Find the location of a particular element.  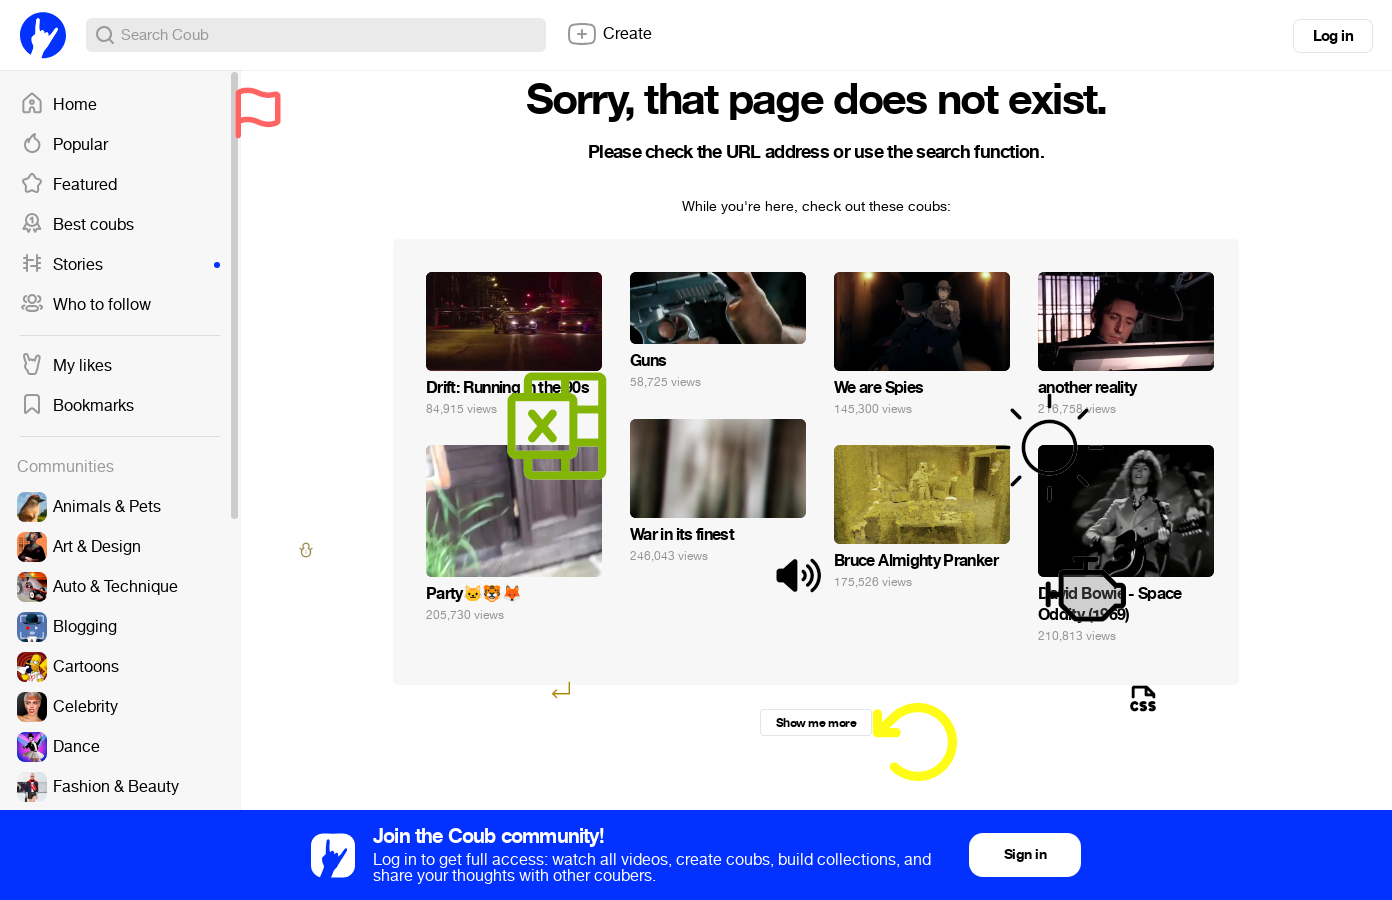

volume is set to high is located at coordinates (797, 575).